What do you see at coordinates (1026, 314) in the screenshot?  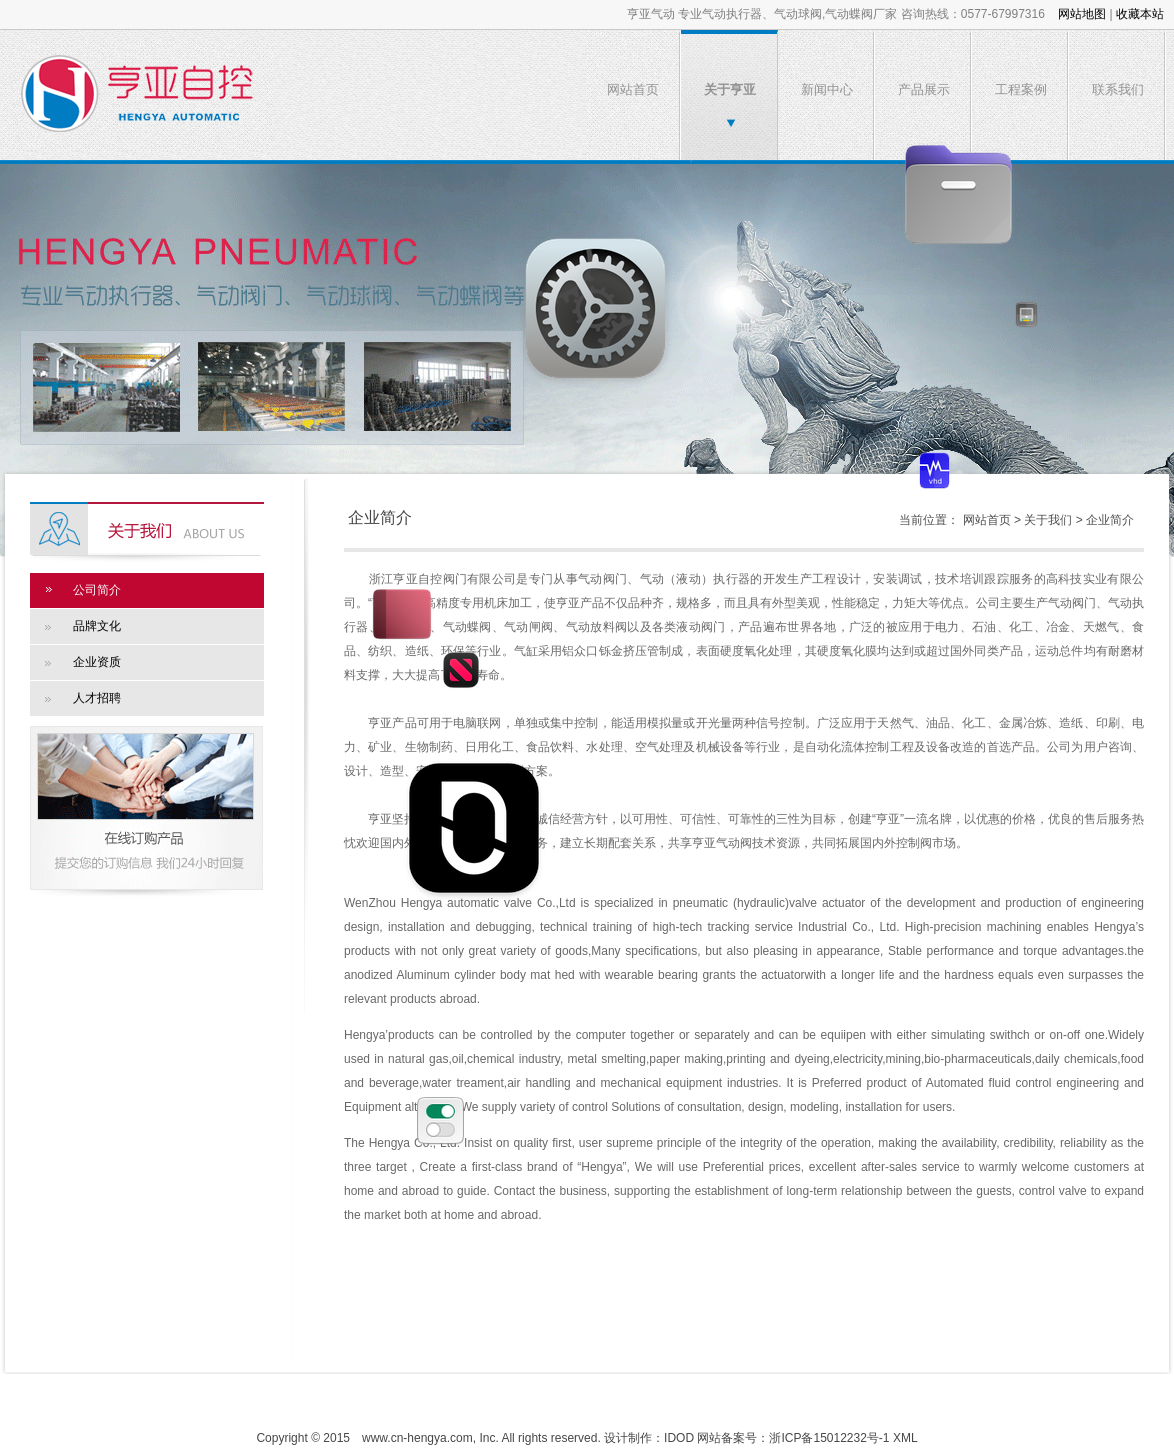 I see `NES game ROM file` at bounding box center [1026, 314].